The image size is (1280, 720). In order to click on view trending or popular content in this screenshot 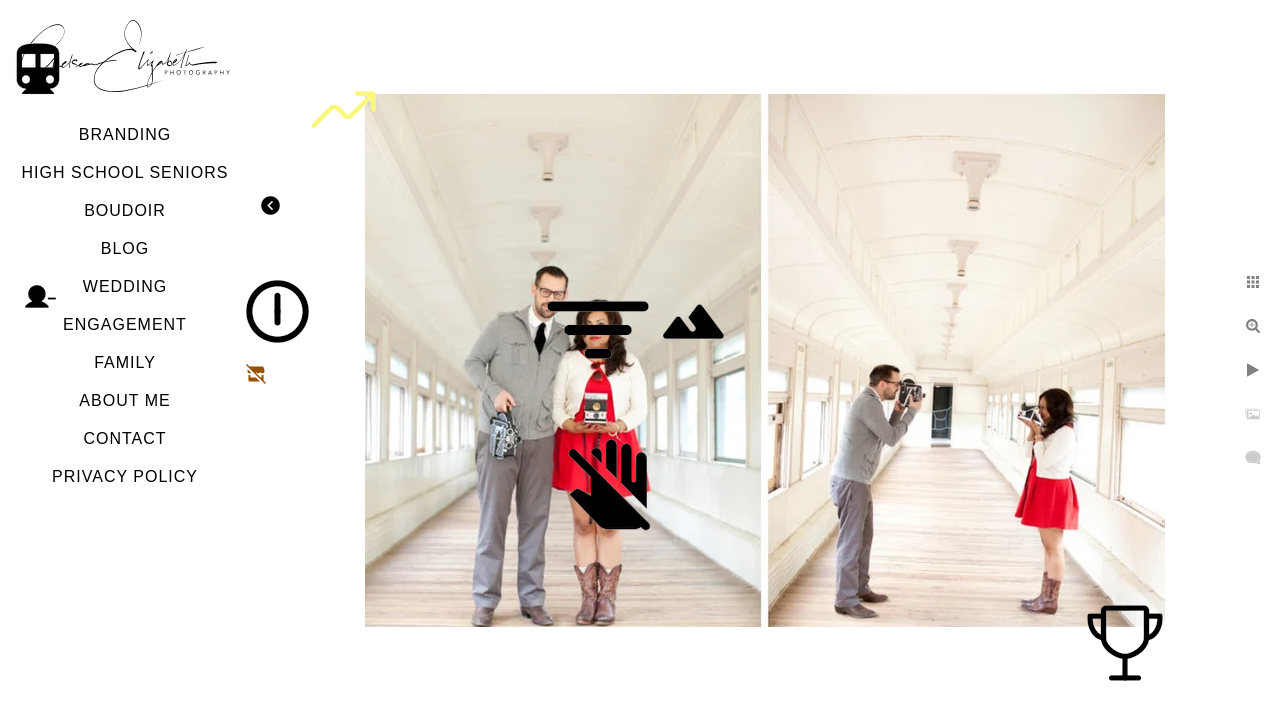, I will do `click(343, 109)`.